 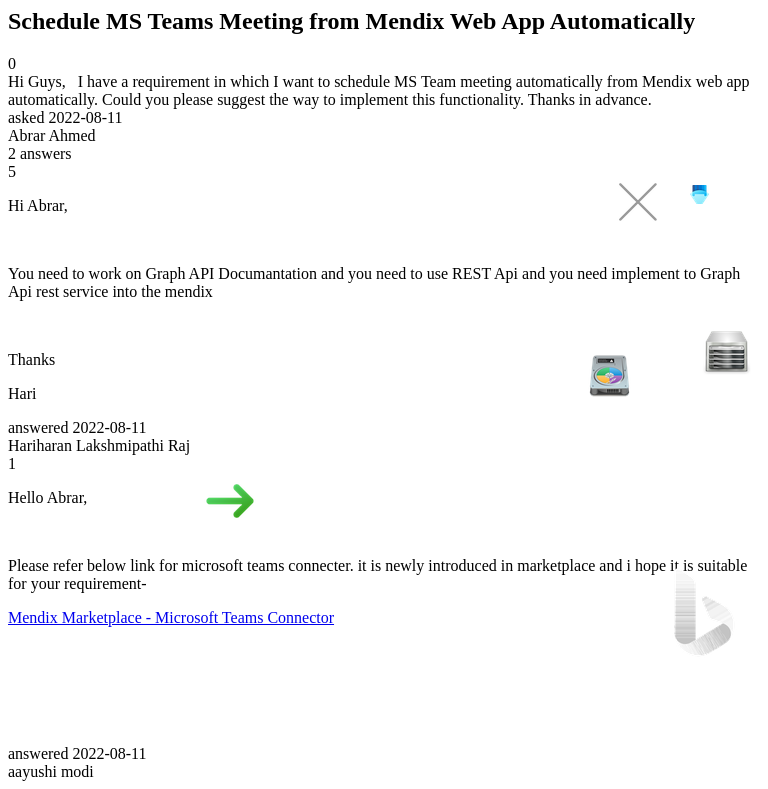 What do you see at coordinates (230, 501) in the screenshot?
I see `move a file or folder to a new location` at bounding box center [230, 501].